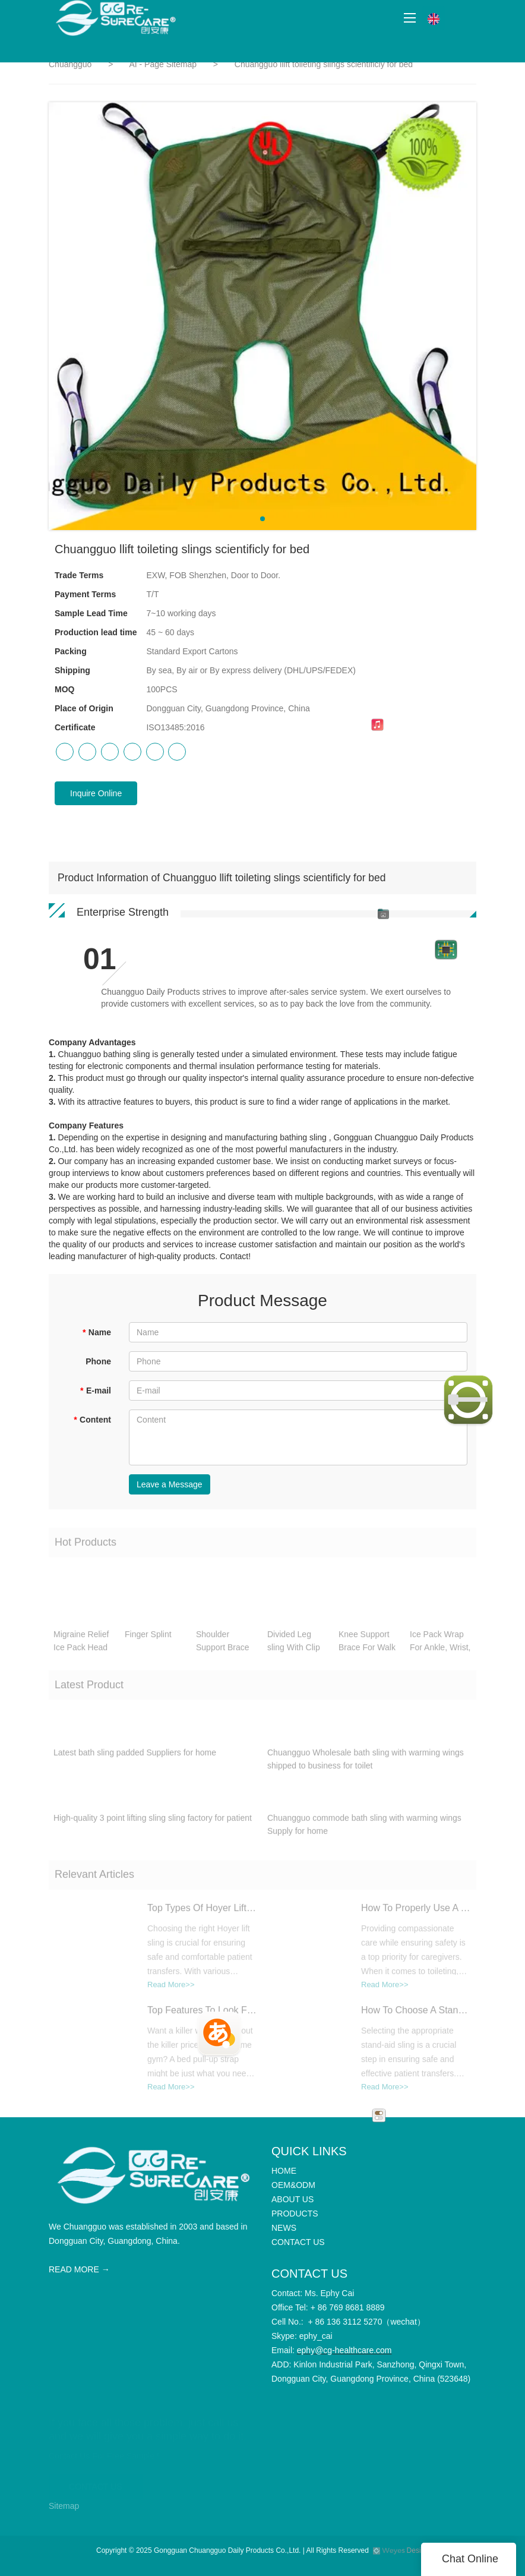 Image resolution: width=525 pixels, height=2576 pixels. What do you see at coordinates (446, 950) in the screenshot?
I see `open jockey system configuration app` at bounding box center [446, 950].